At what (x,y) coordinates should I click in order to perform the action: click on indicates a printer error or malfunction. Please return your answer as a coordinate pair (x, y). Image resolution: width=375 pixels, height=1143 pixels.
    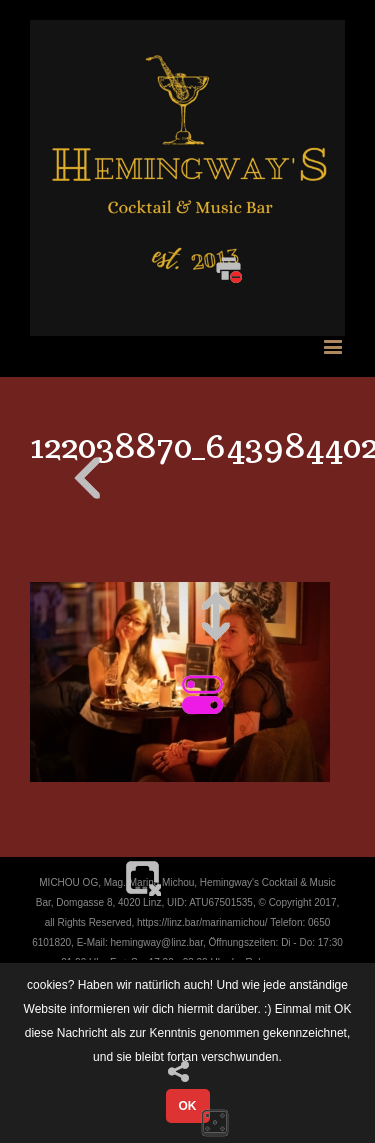
    Looking at the image, I should click on (228, 269).